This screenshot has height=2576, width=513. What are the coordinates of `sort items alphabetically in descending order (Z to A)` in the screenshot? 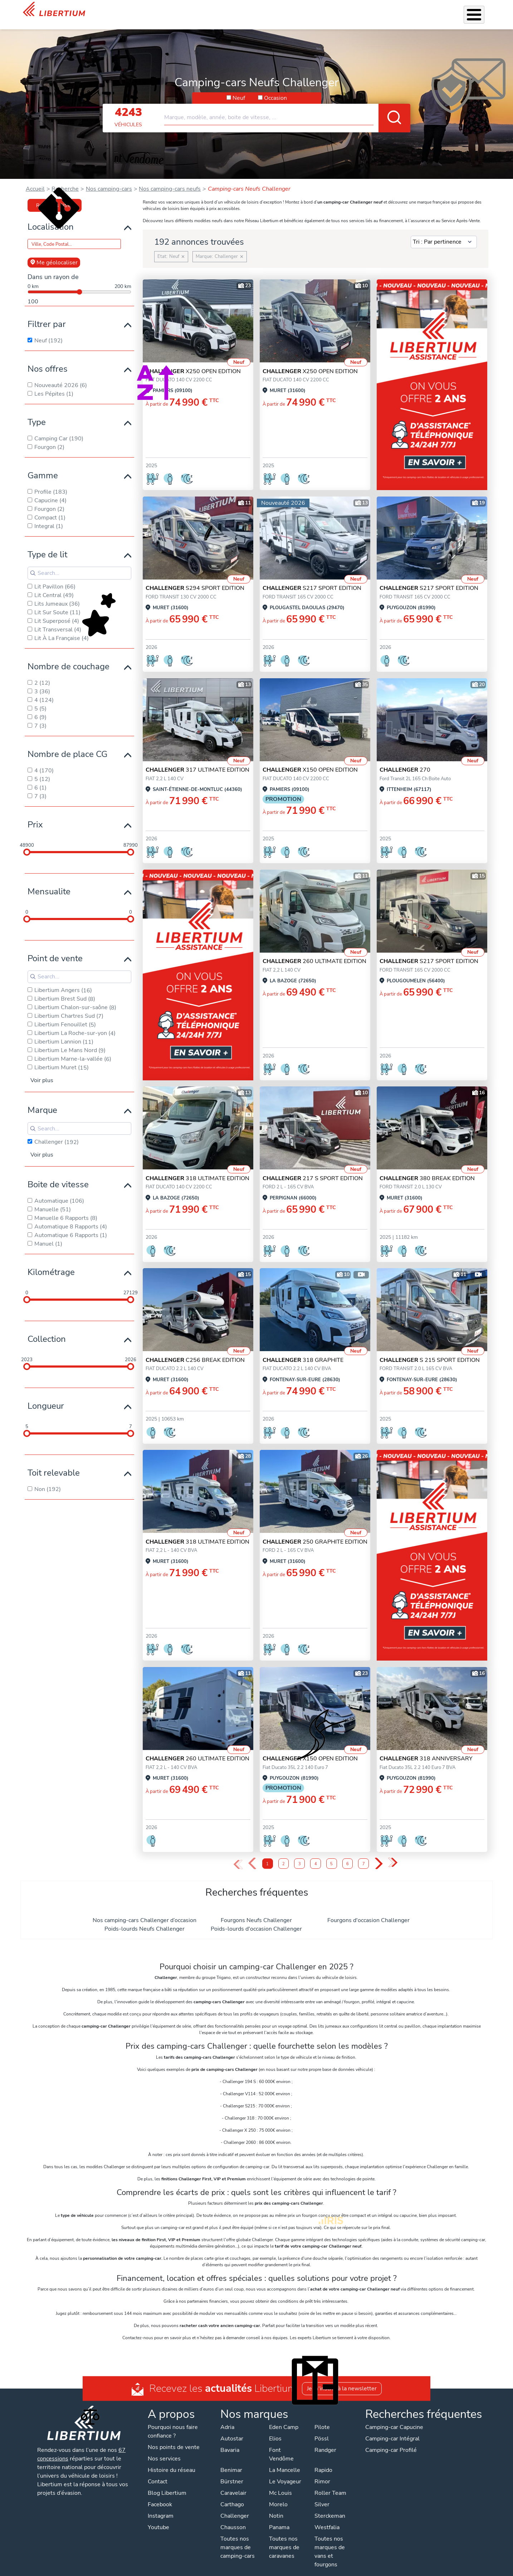 It's located at (155, 382).